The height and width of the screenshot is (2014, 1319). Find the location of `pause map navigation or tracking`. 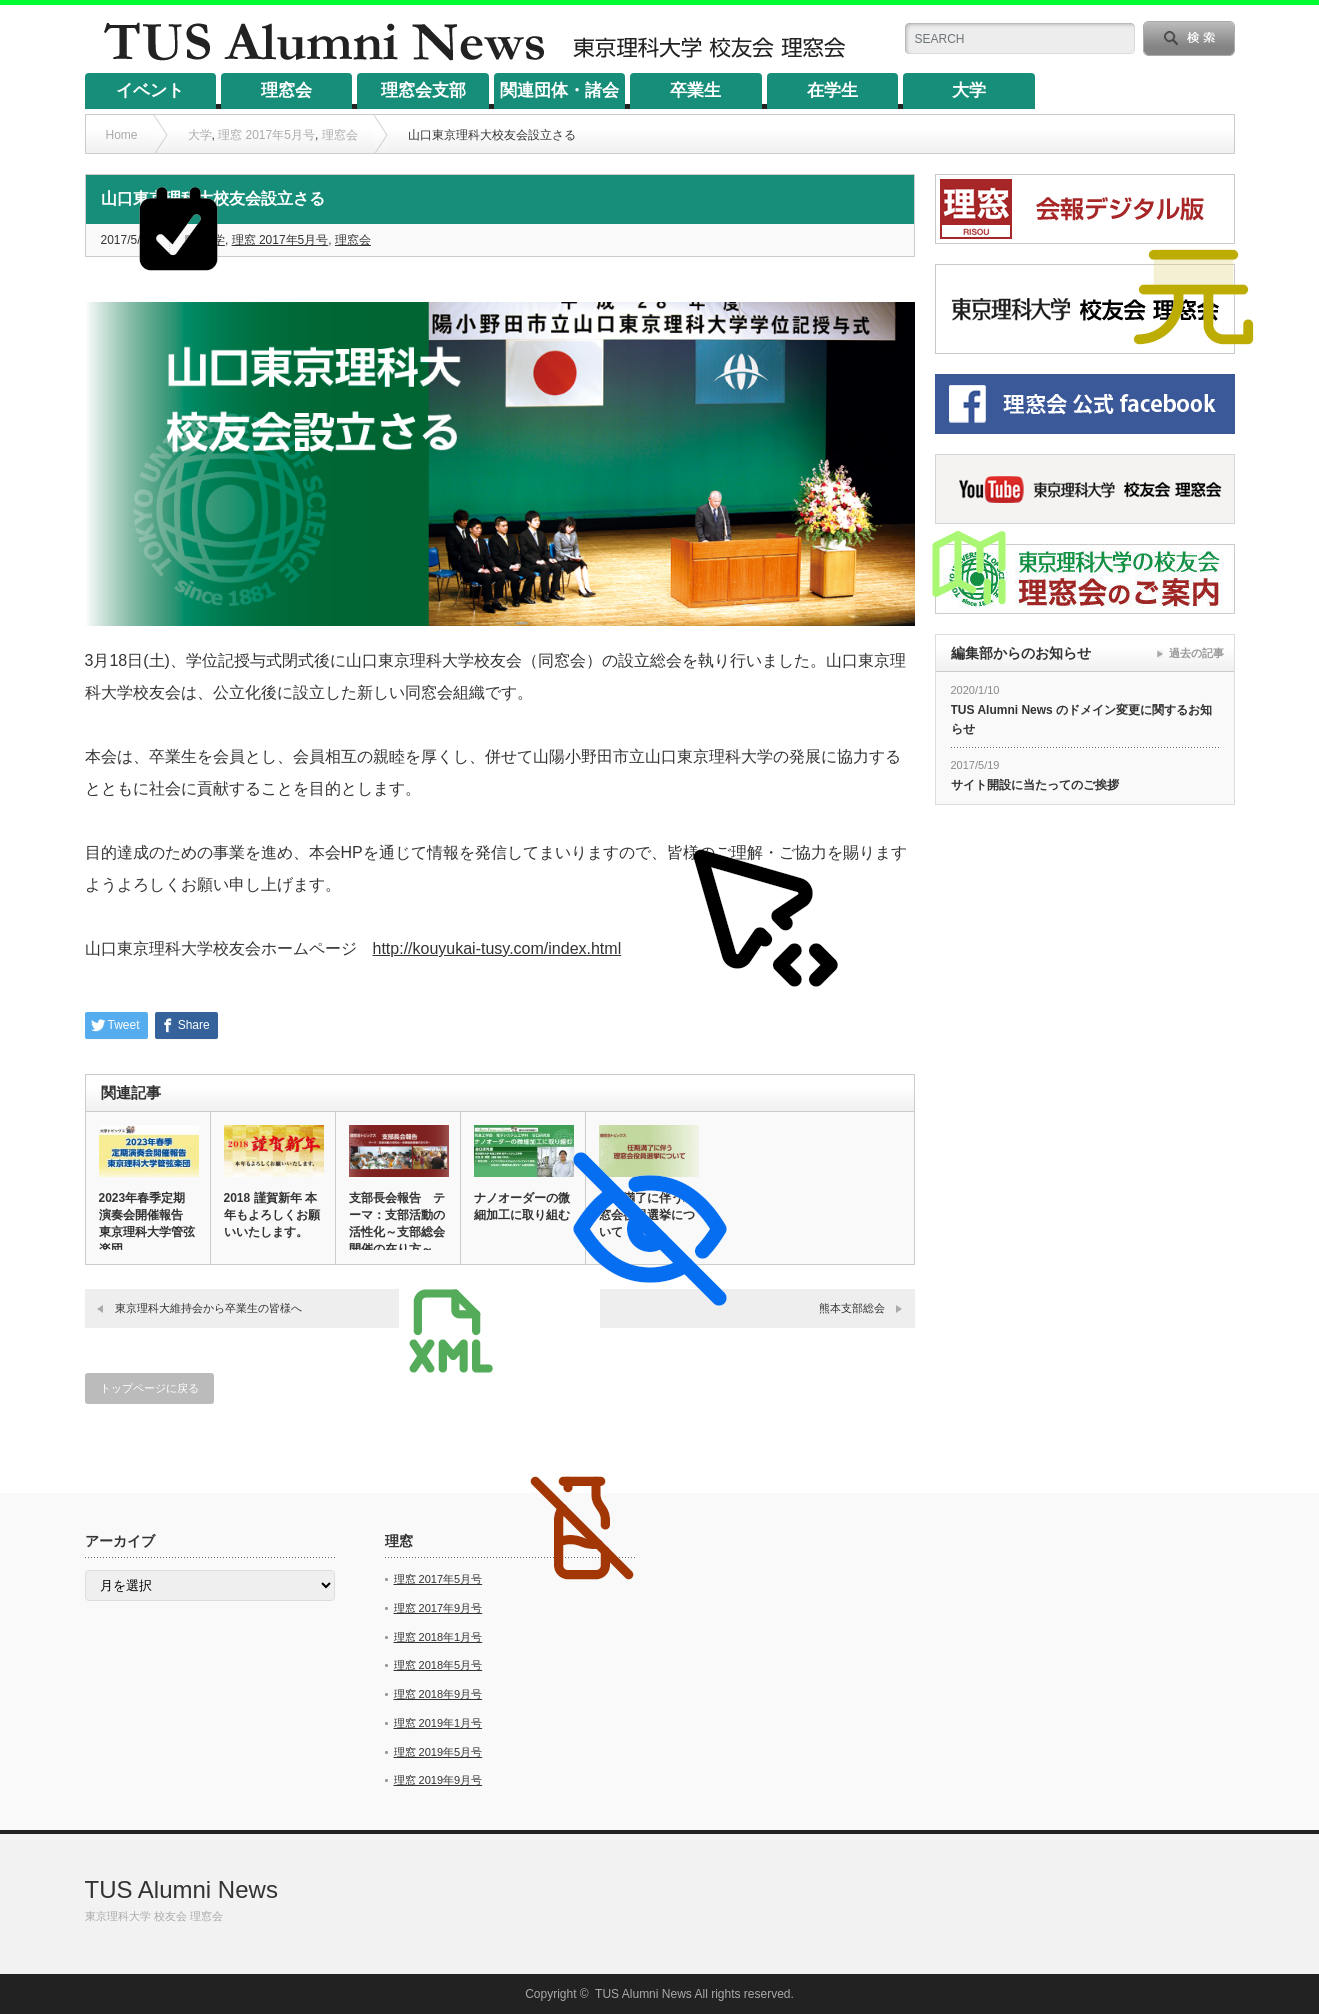

pause map navigation or tracking is located at coordinates (969, 564).